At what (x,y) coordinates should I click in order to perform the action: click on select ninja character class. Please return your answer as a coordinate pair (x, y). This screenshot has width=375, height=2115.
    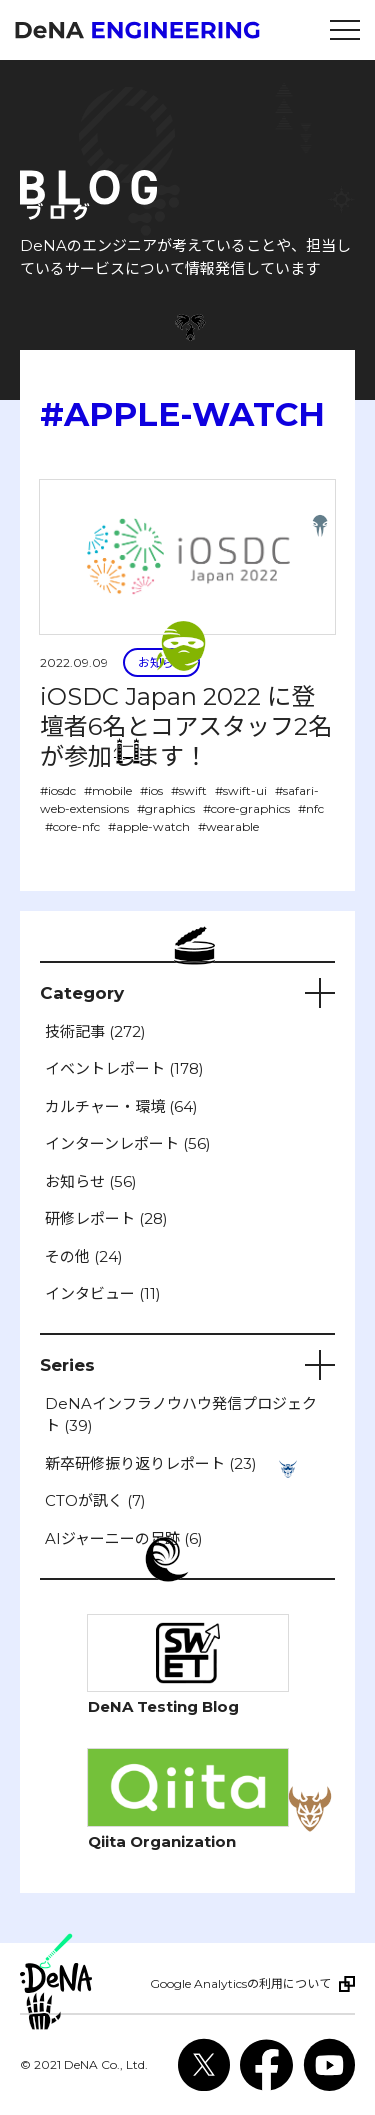
    Looking at the image, I should click on (181, 646).